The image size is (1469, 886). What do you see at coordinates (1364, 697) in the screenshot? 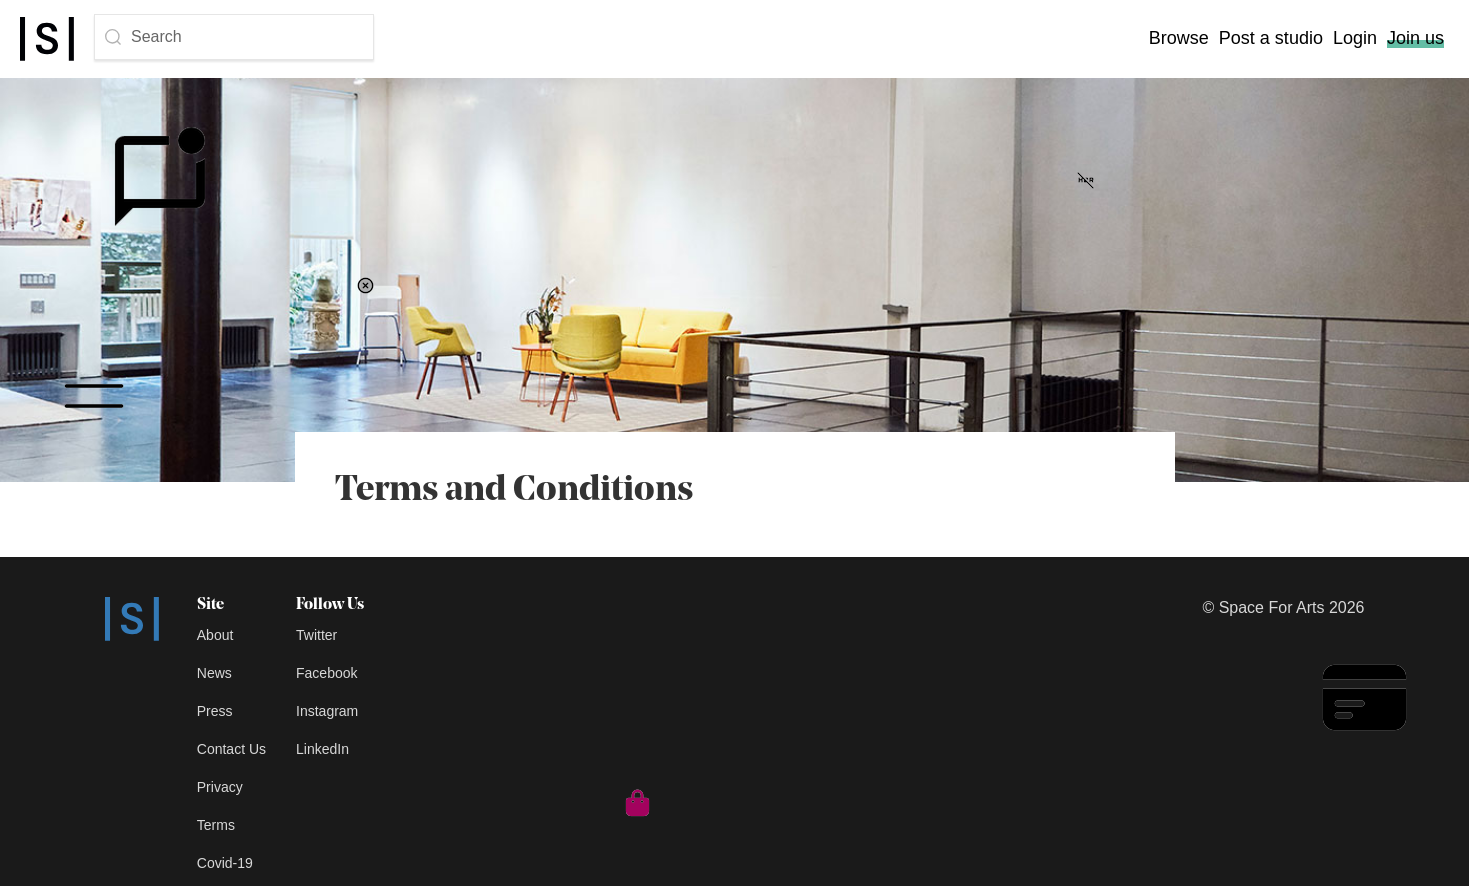
I see `access payment methods` at bounding box center [1364, 697].